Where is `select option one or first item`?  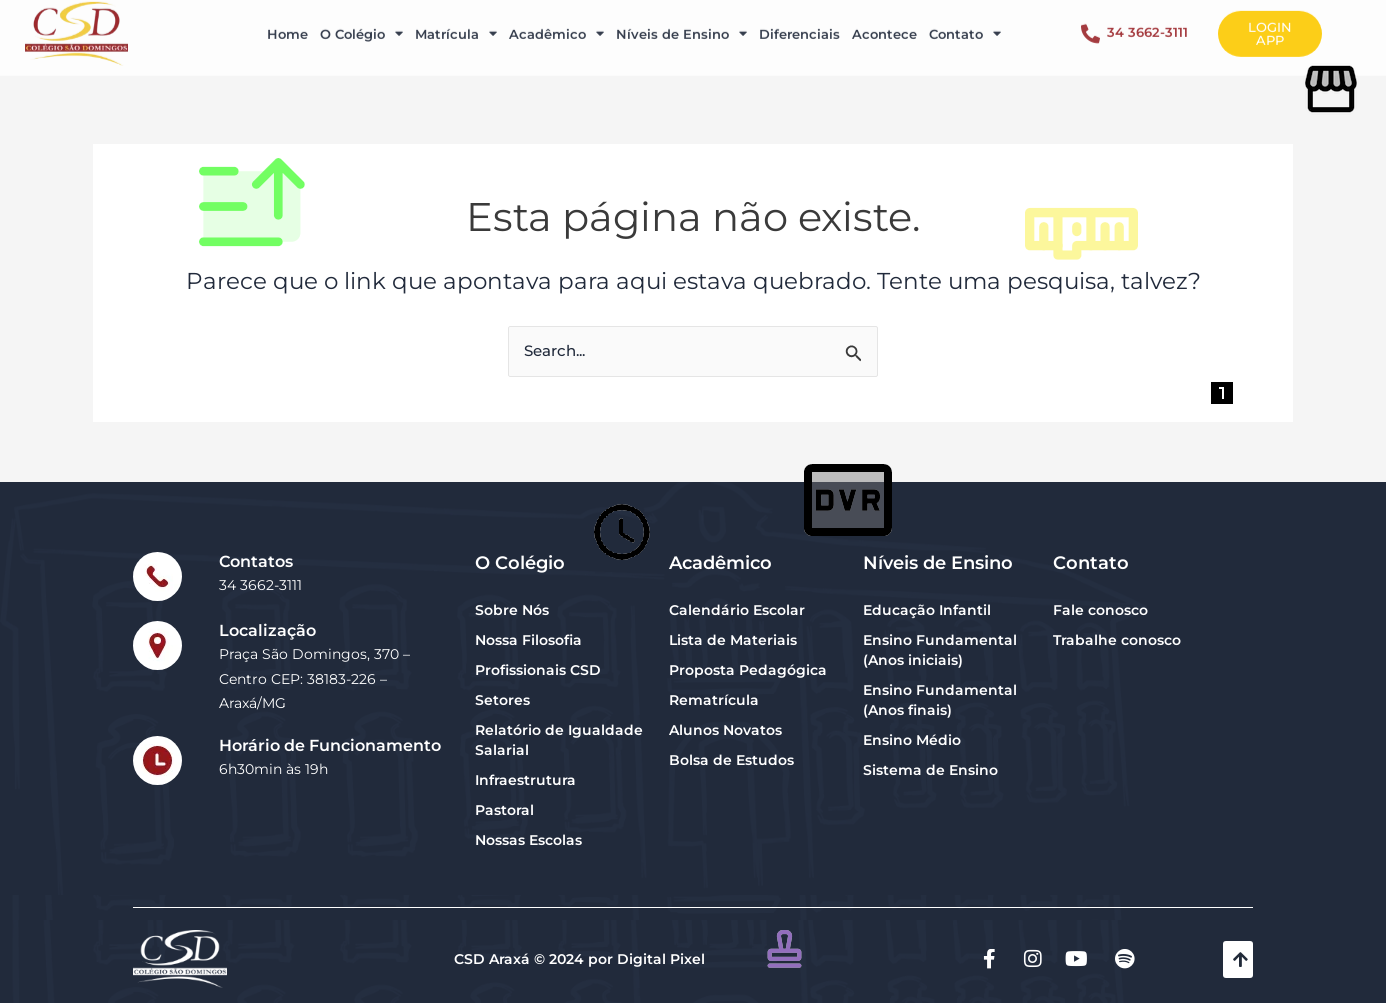 select option one or first item is located at coordinates (1222, 393).